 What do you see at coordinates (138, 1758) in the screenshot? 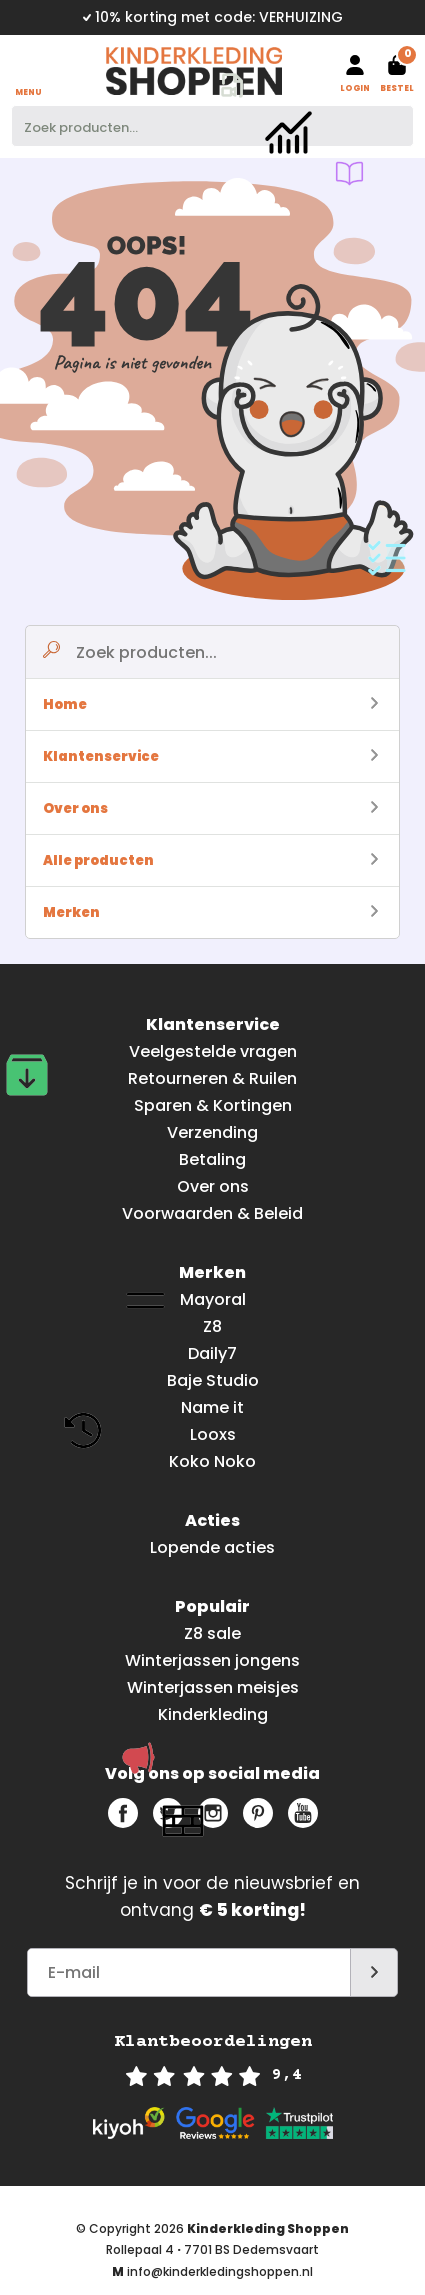
I see `make an announcement` at bounding box center [138, 1758].